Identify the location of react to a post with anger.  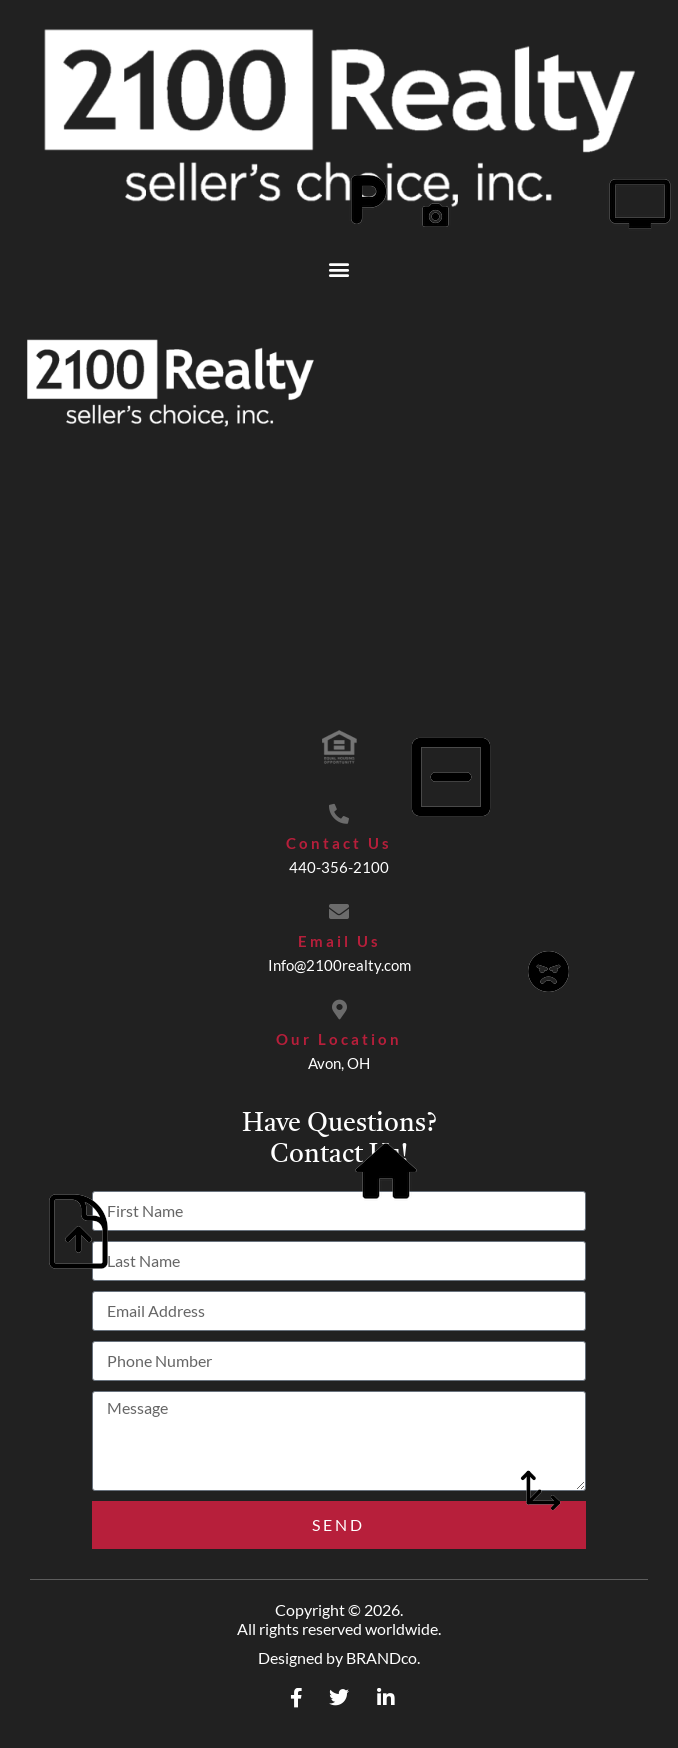
(548, 971).